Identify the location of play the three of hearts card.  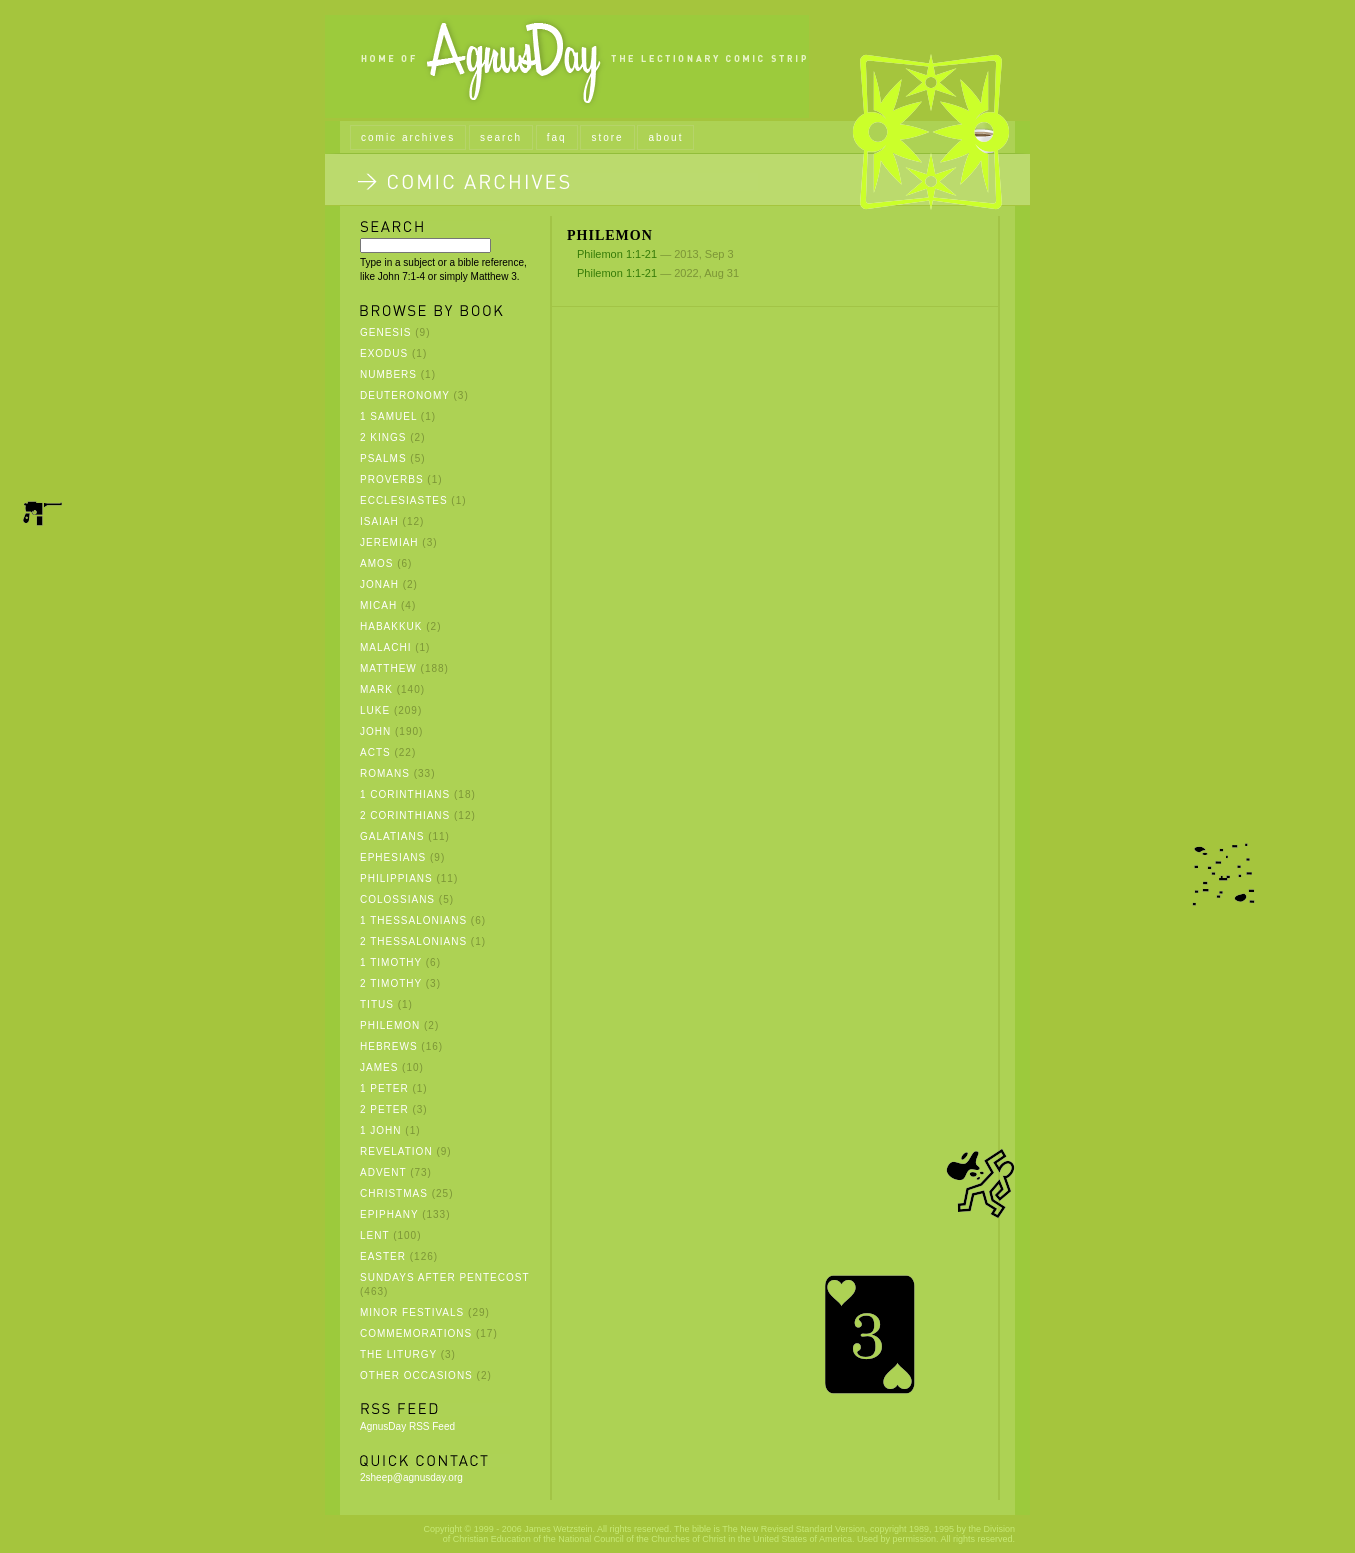
(869, 1334).